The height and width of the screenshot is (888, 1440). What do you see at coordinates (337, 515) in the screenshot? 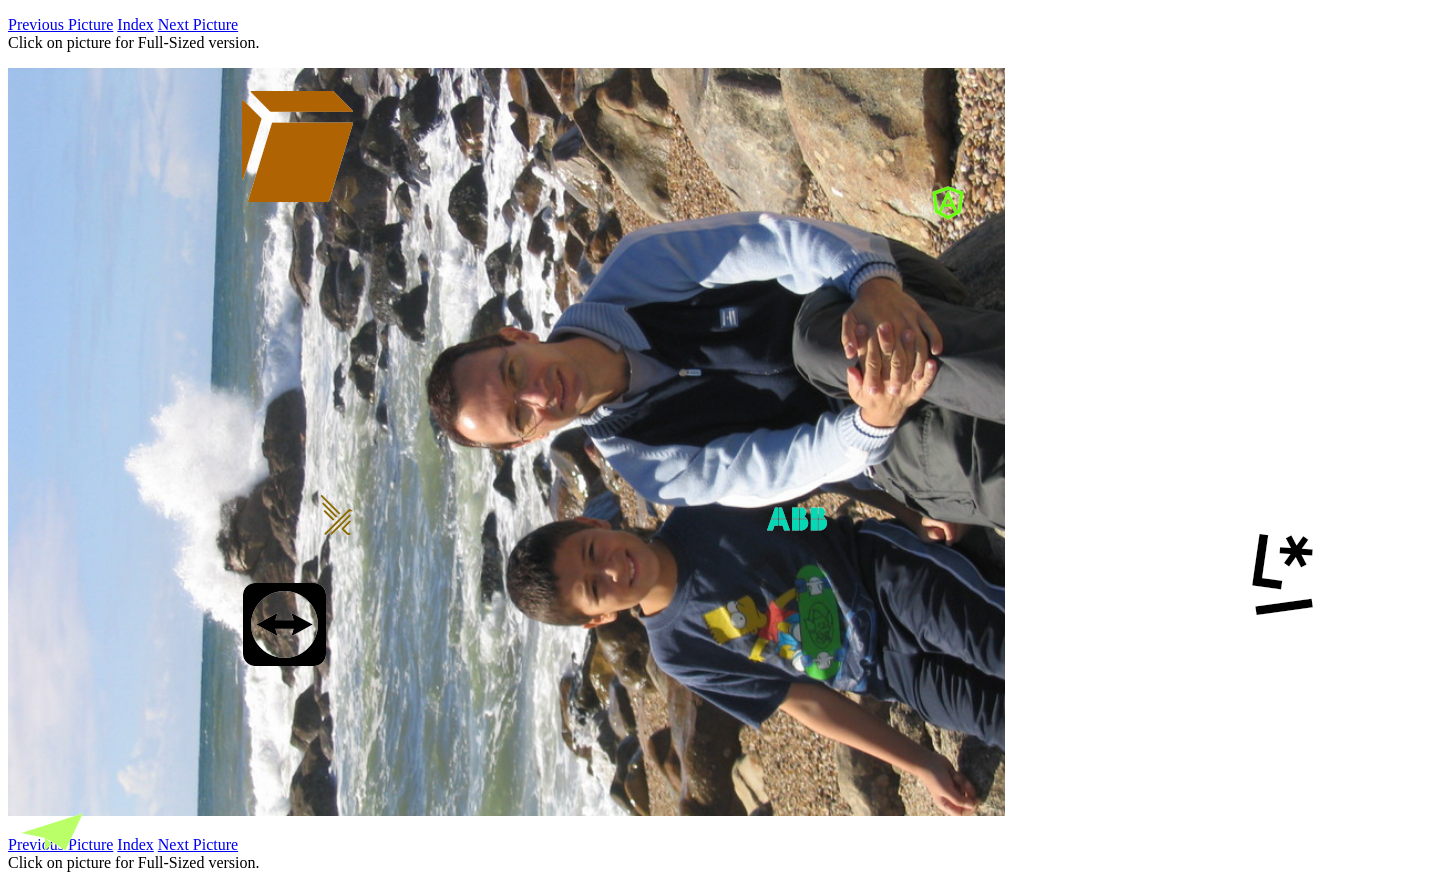
I see `Falco open-source security tool logo` at bounding box center [337, 515].